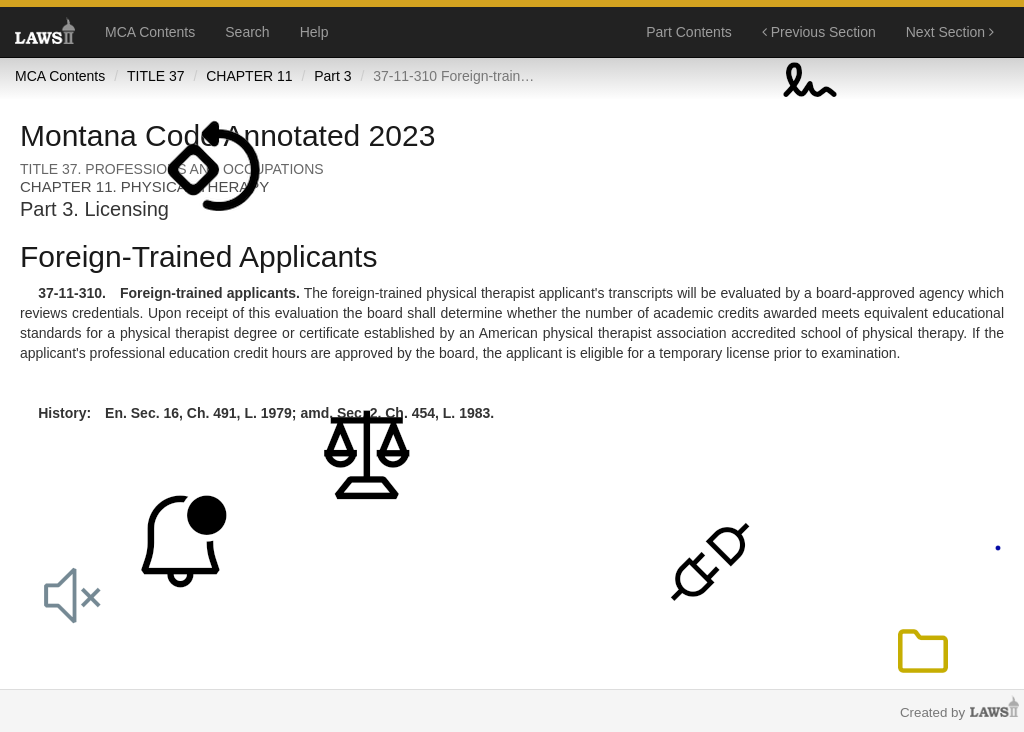 The image size is (1024, 732). Describe the element at coordinates (998, 548) in the screenshot. I see `indicates an unread notification or new item` at that location.